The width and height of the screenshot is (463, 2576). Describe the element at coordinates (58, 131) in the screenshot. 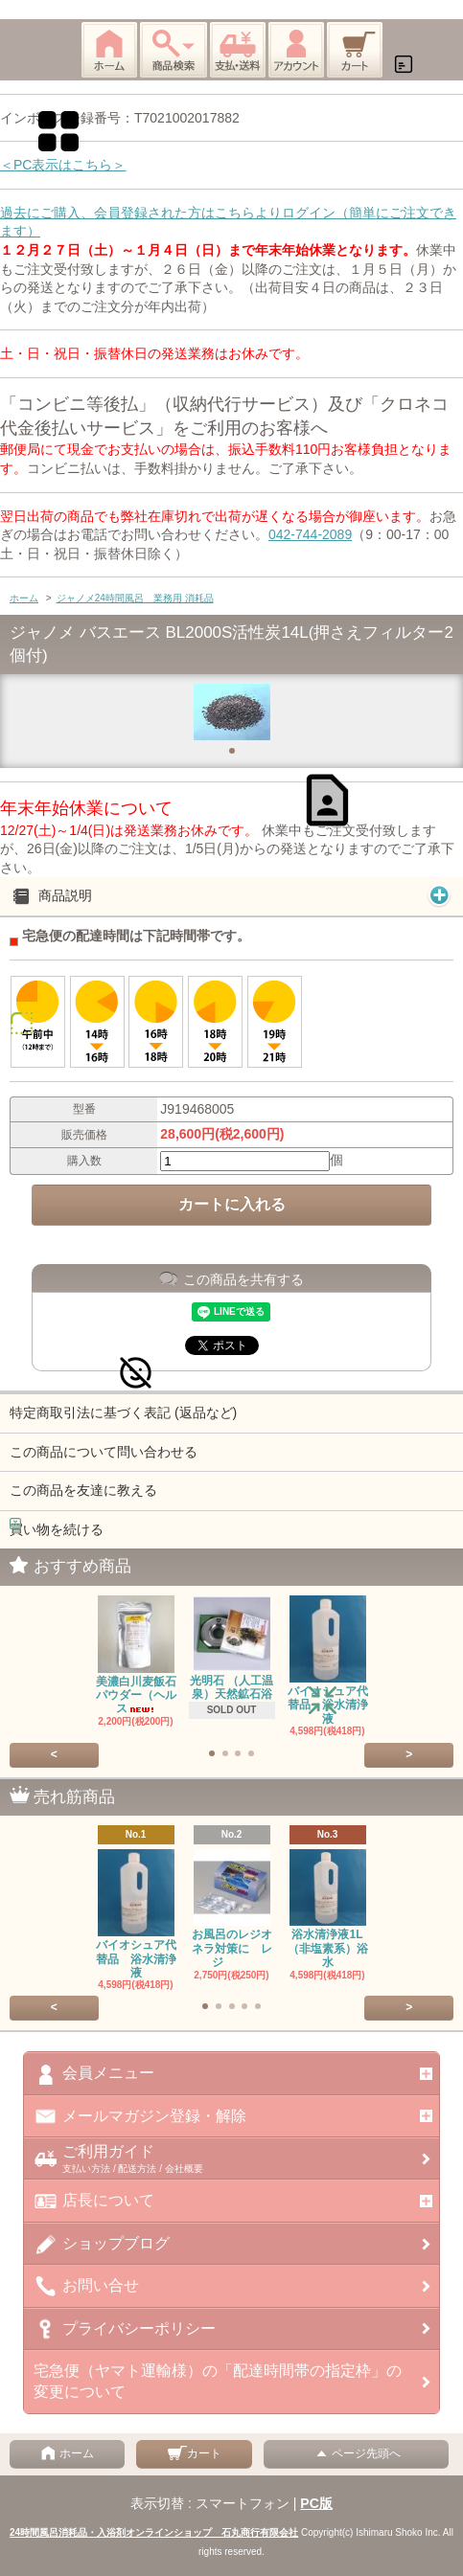

I see `switch to grid view` at that location.